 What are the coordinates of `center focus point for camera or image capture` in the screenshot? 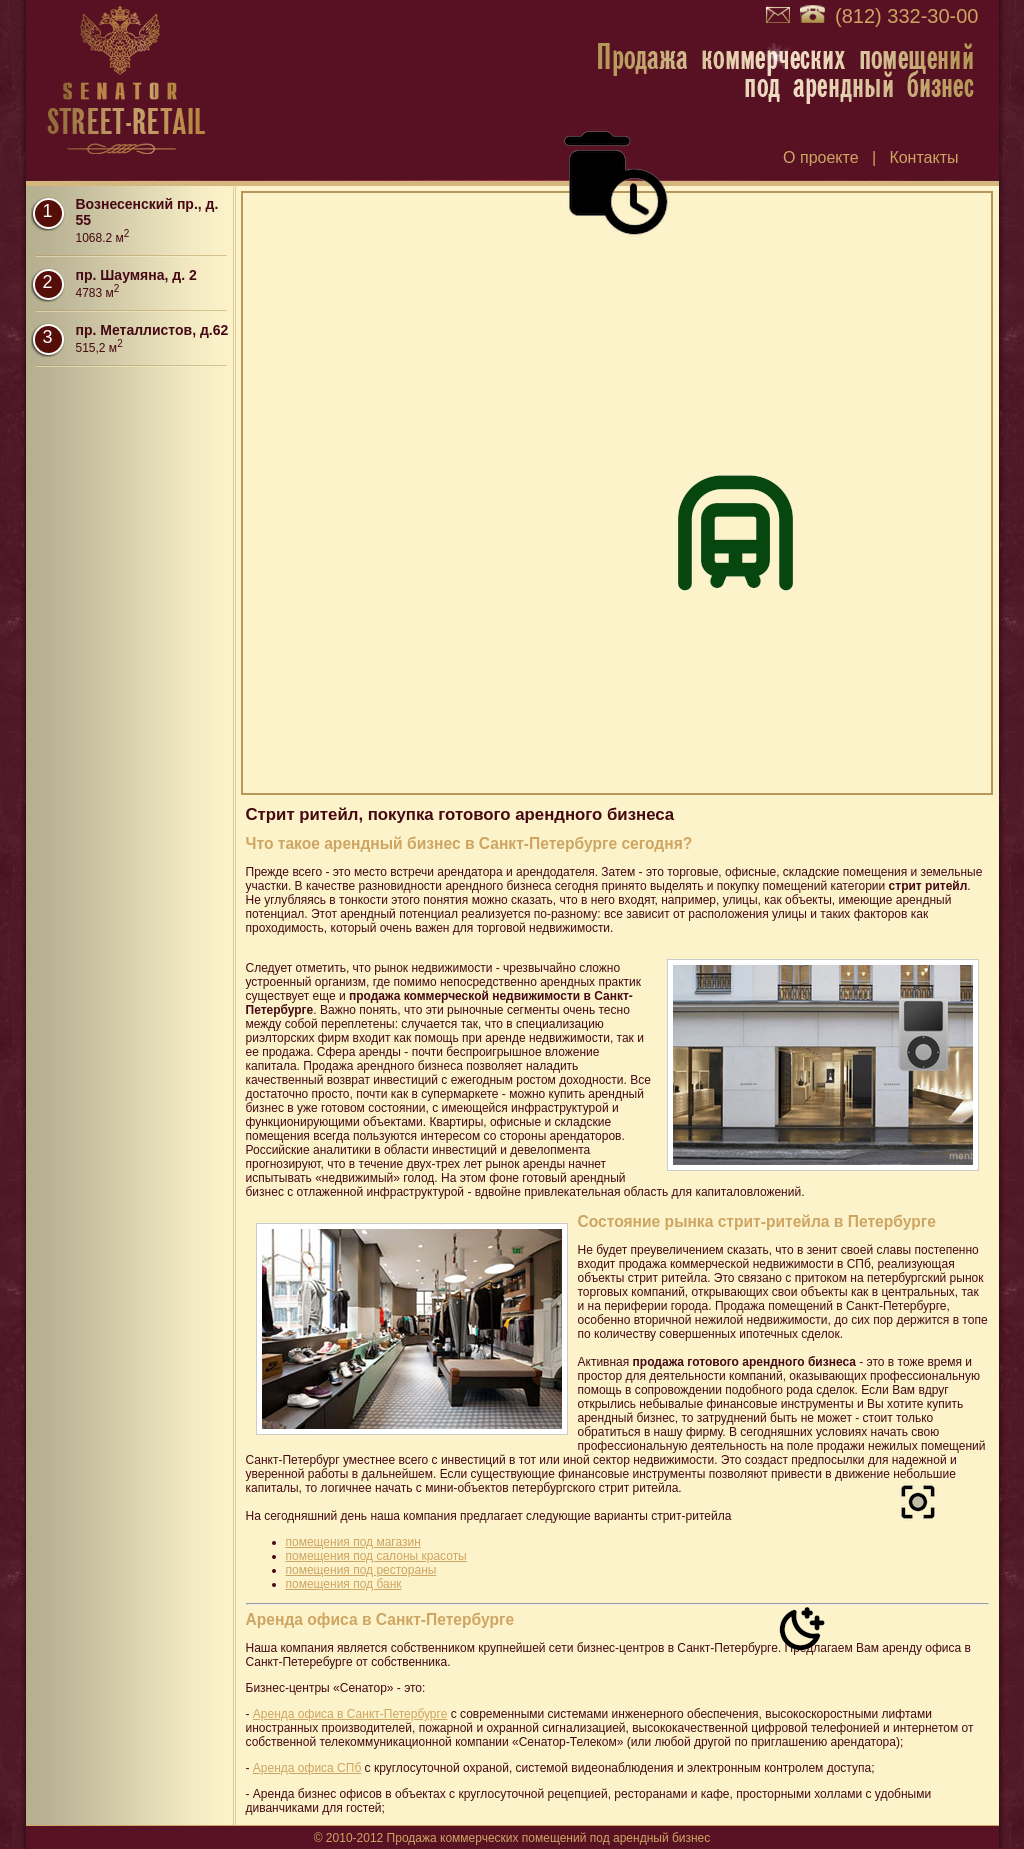 It's located at (918, 1502).